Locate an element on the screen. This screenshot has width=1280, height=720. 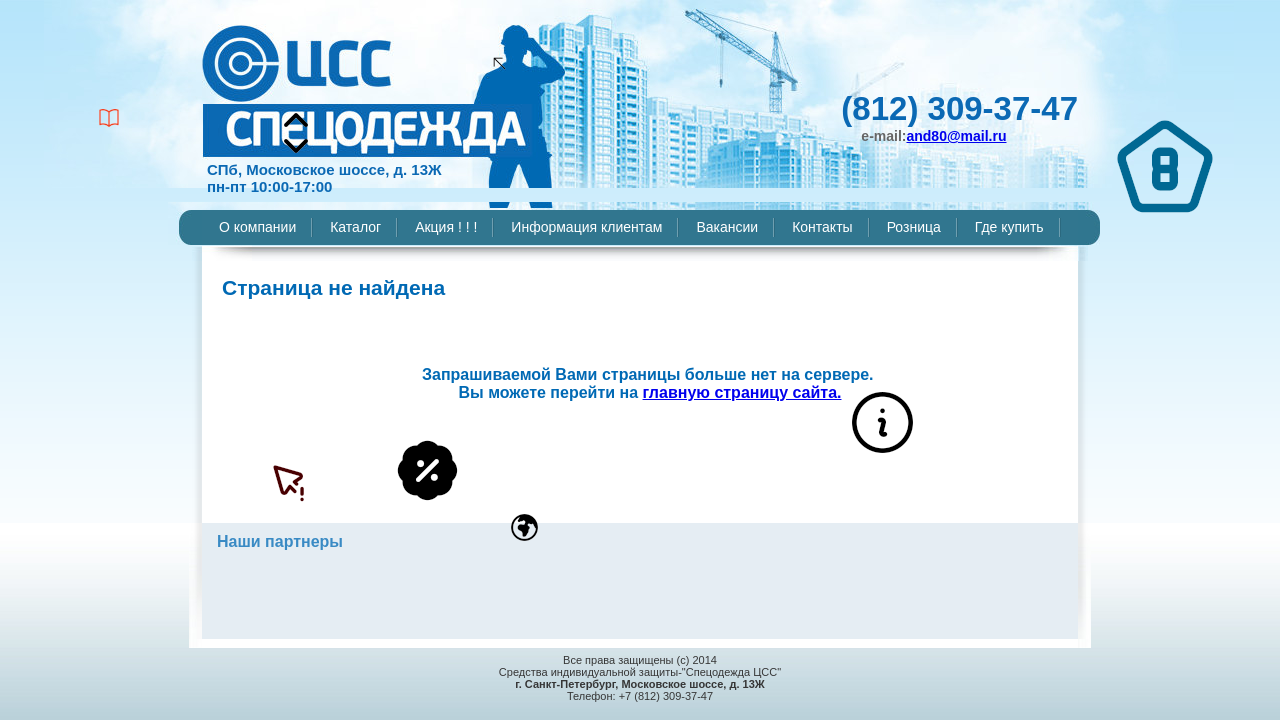
view available discounts or promotions is located at coordinates (427, 470).